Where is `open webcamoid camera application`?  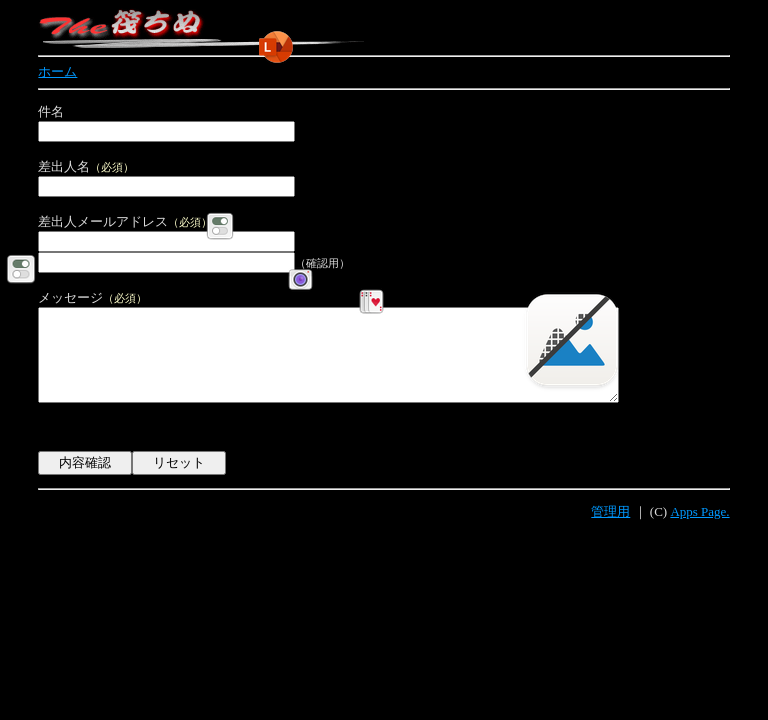 open webcamoid camera application is located at coordinates (300, 279).